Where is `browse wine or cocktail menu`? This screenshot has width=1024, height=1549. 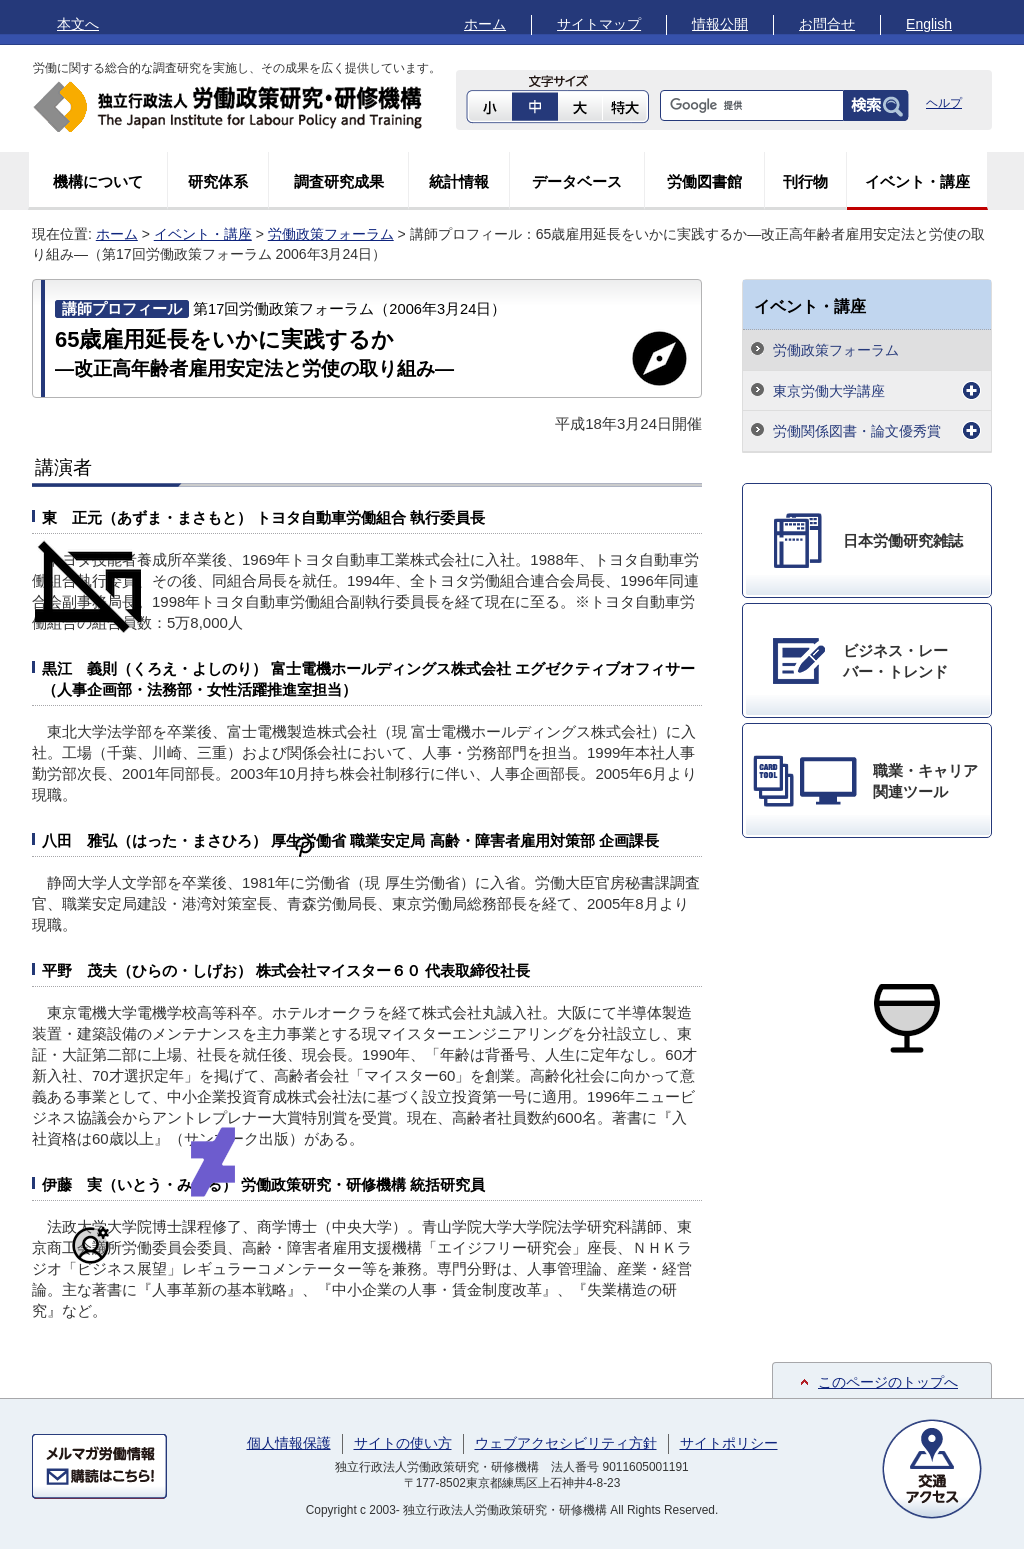
browse wine or cocktail menu is located at coordinates (907, 1017).